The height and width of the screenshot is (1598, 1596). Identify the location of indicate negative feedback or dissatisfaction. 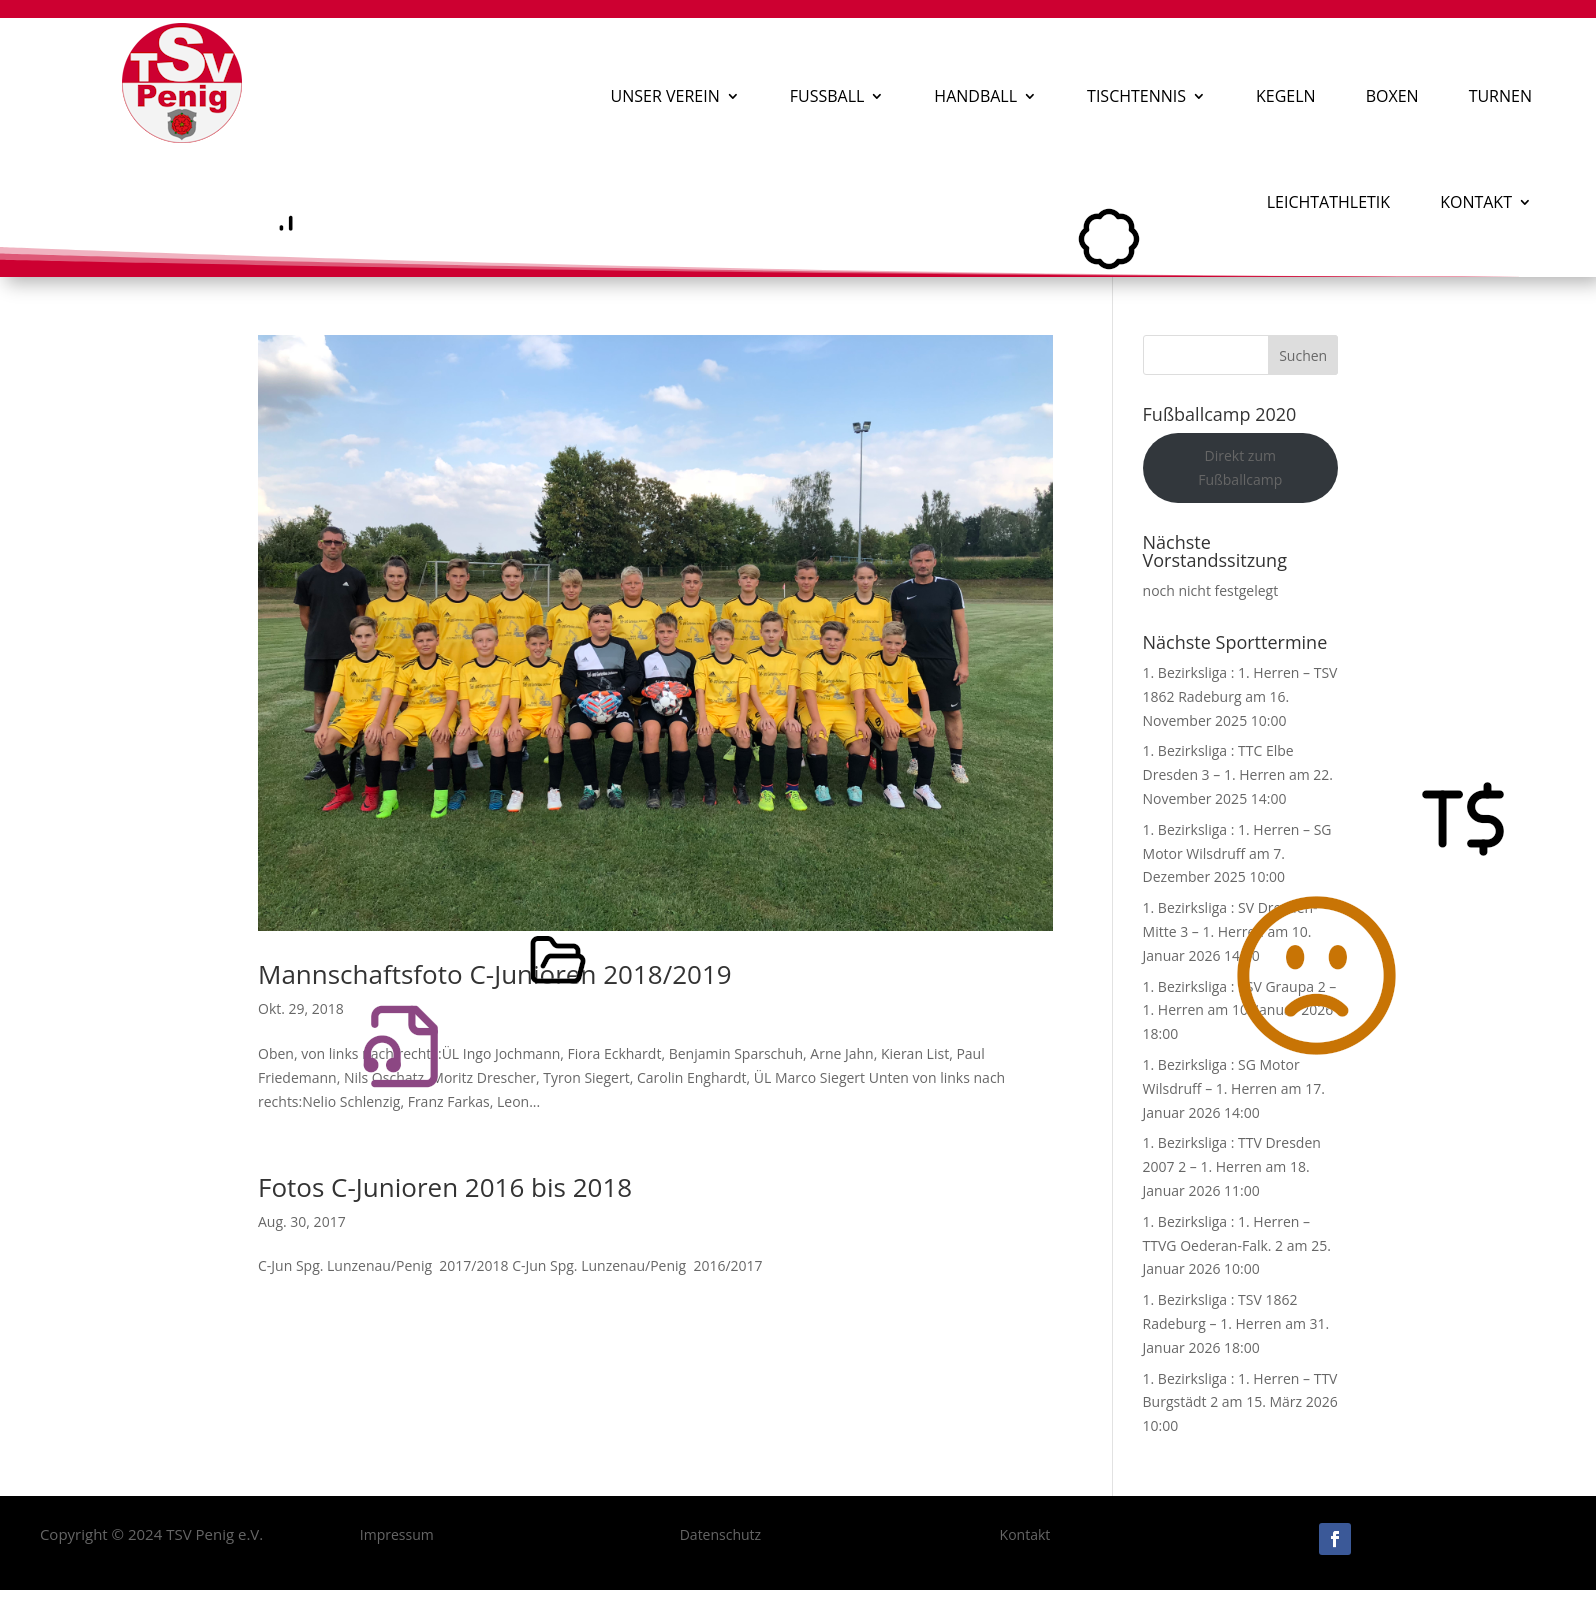
(1316, 975).